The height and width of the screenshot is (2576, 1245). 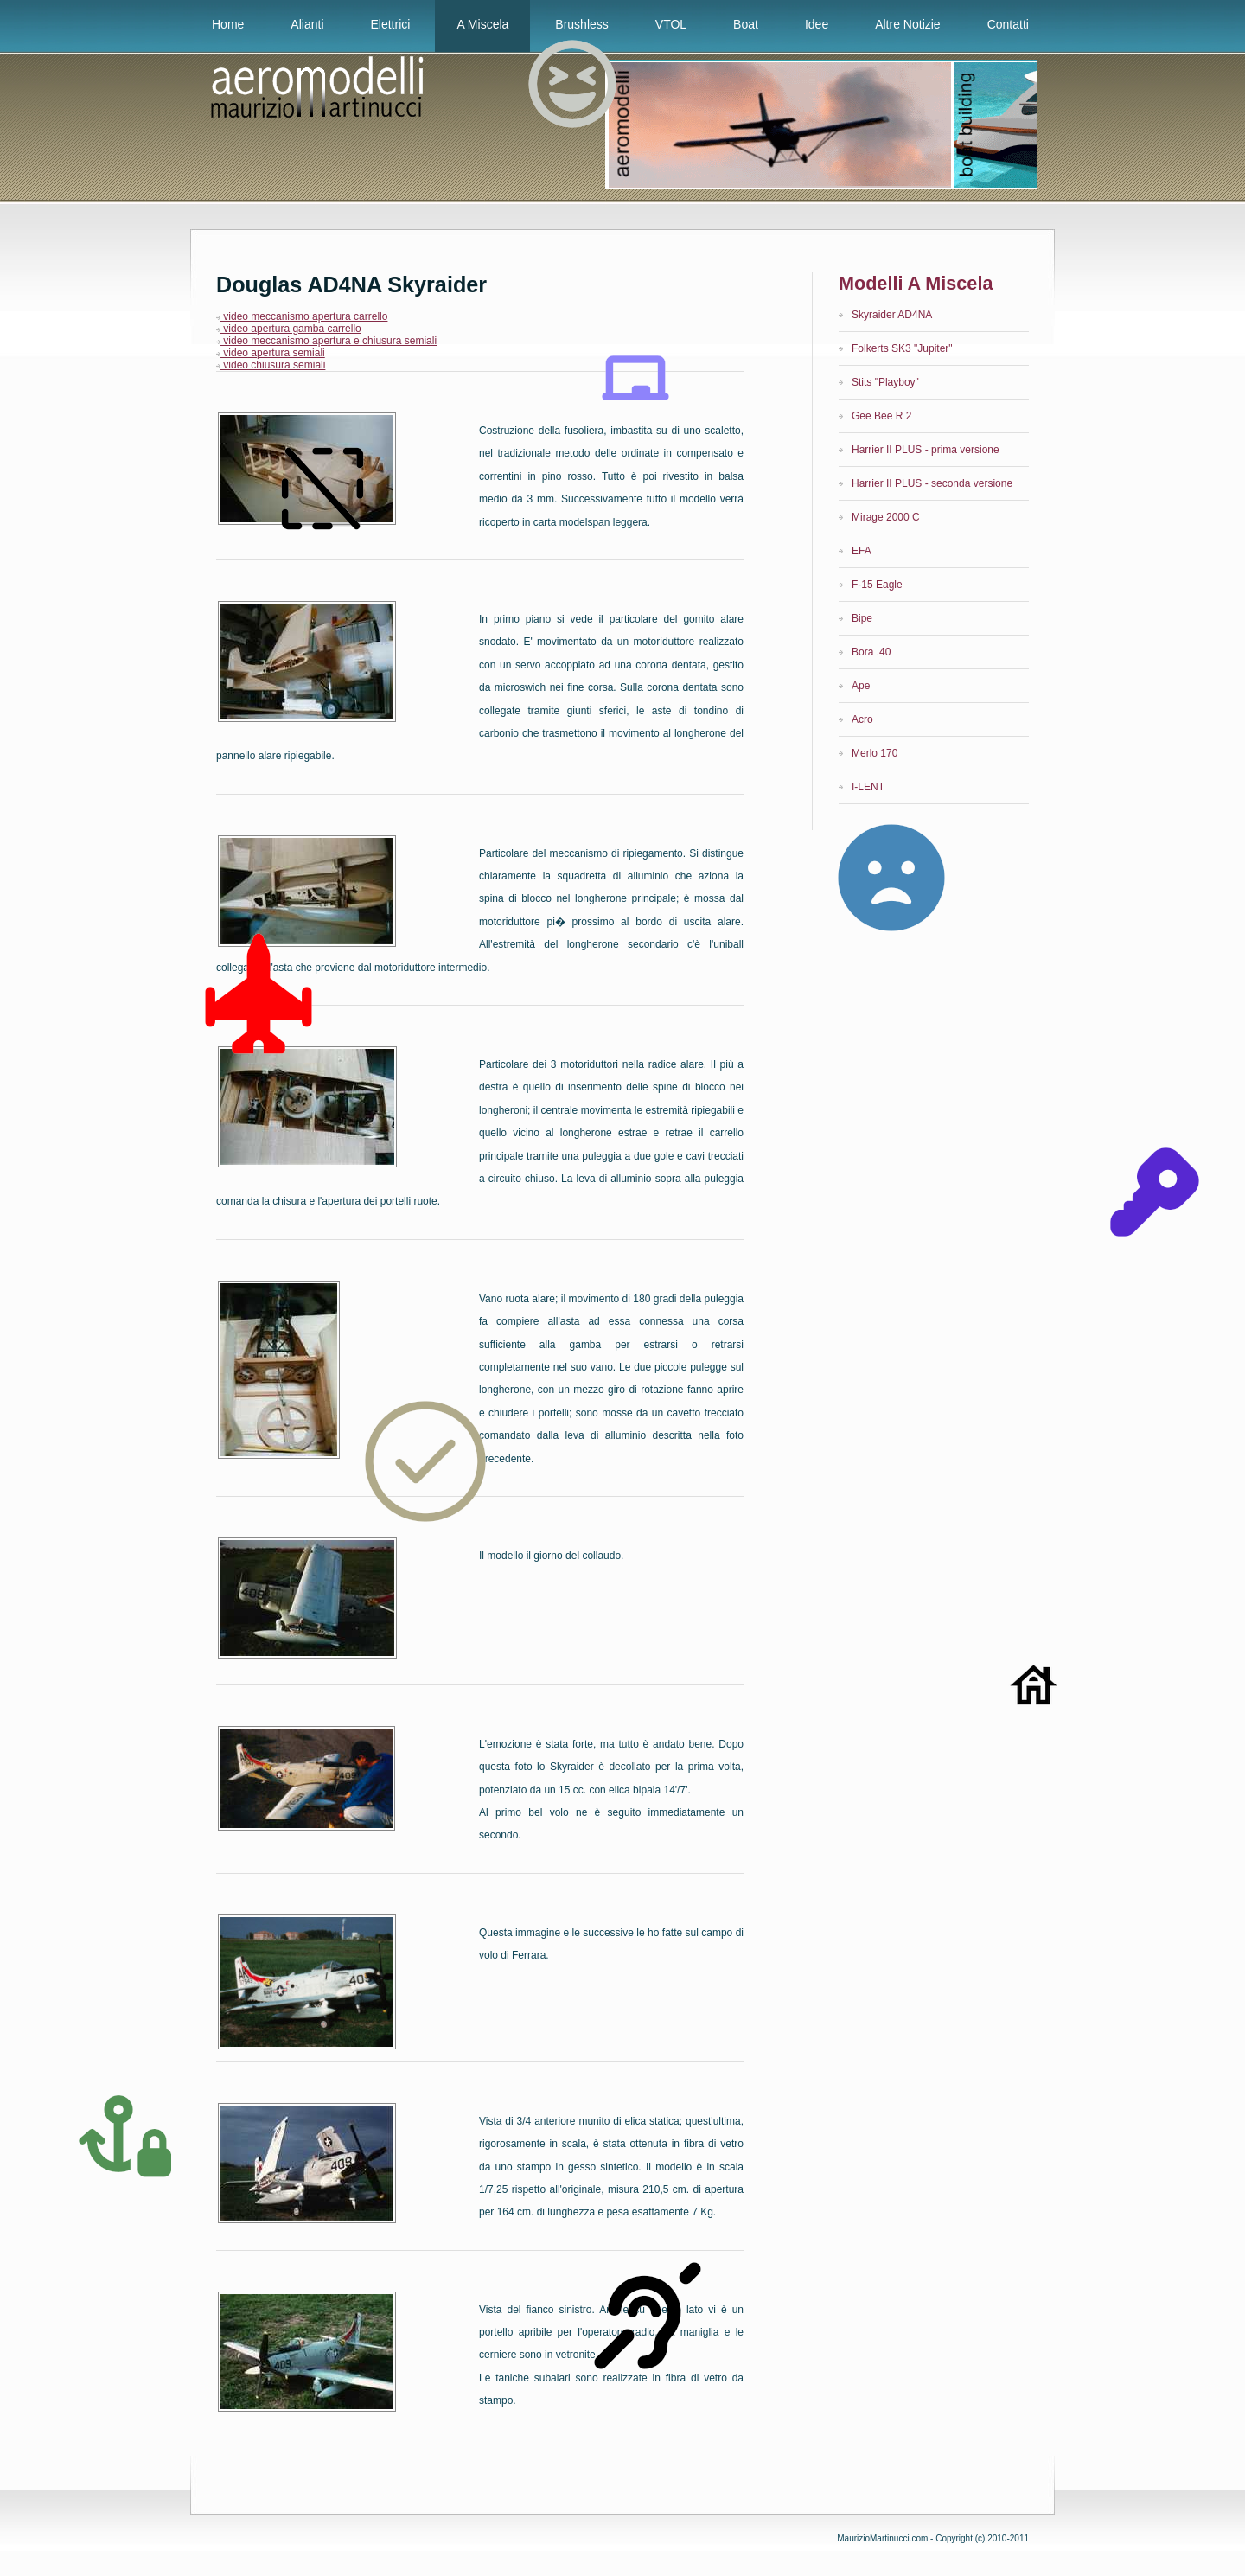 What do you see at coordinates (322, 489) in the screenshot?
I see `disable or cancel current selection` at bounding box center [322, 489].